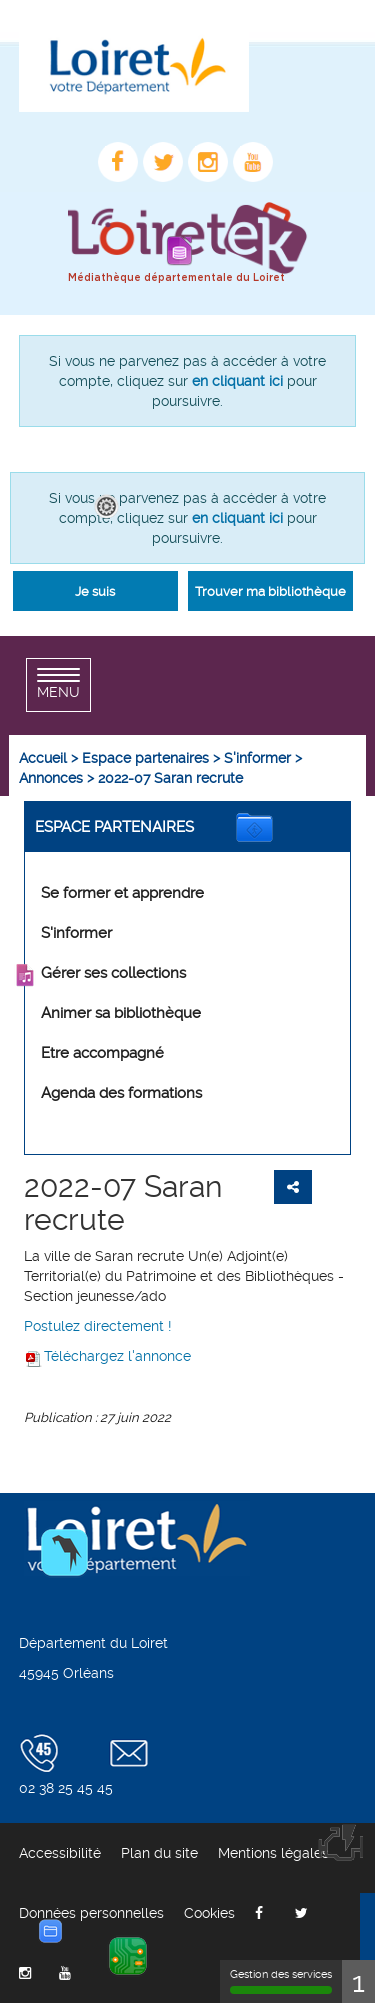 The image size is (375, 2003). What do you see at coordinates (254, 827) in the screenshot?
I see `access your public folder` at bounding box center [254, 827].